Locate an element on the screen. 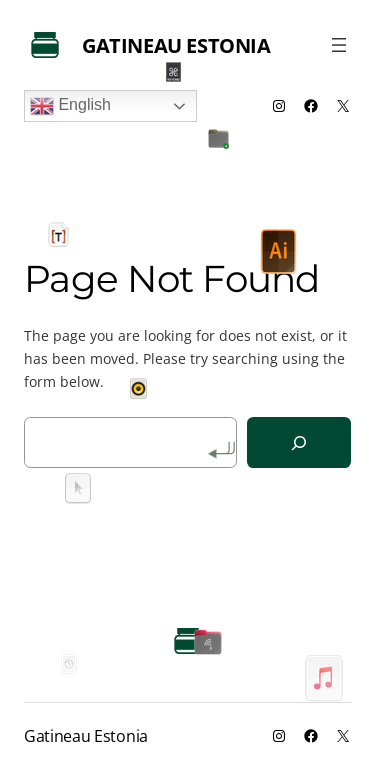 Image resolution: width=375 pixels, height=769 pixels. reply to all recipients of an email is located at coordinates (221, 450).